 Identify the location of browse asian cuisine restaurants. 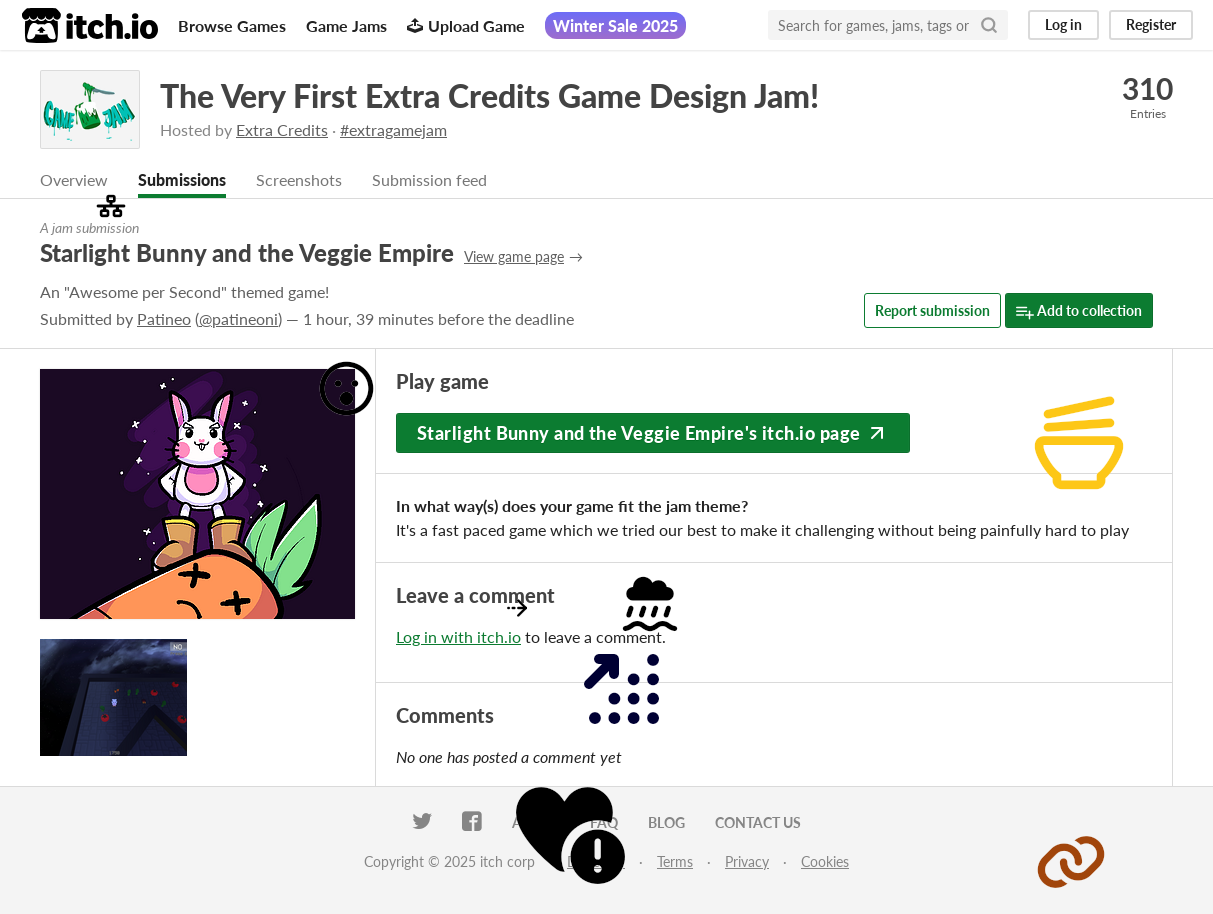
(1079, 445).